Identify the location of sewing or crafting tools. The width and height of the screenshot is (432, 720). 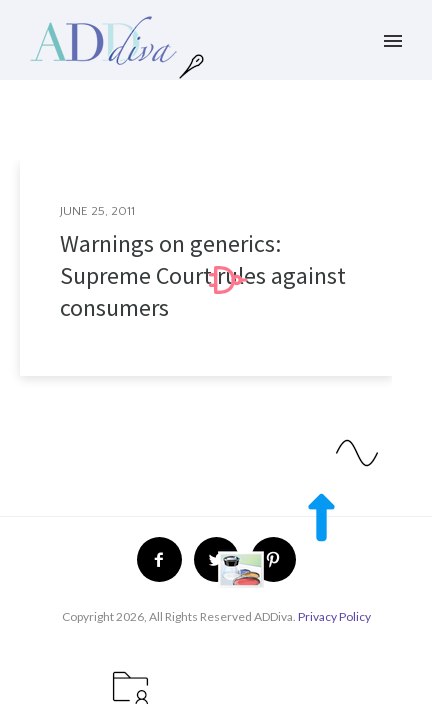
(191, 66).